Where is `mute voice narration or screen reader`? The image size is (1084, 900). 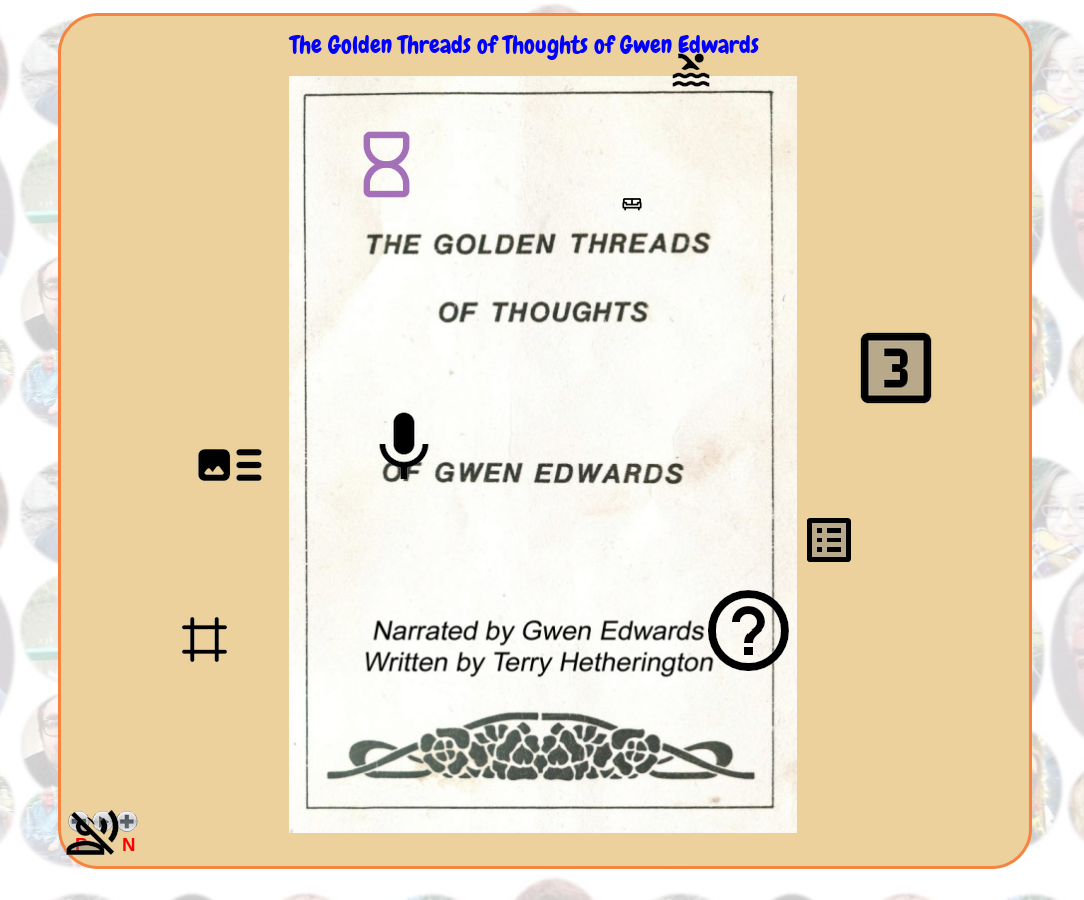 mute voice narration or screen reader is located at coordinates (92, 833).